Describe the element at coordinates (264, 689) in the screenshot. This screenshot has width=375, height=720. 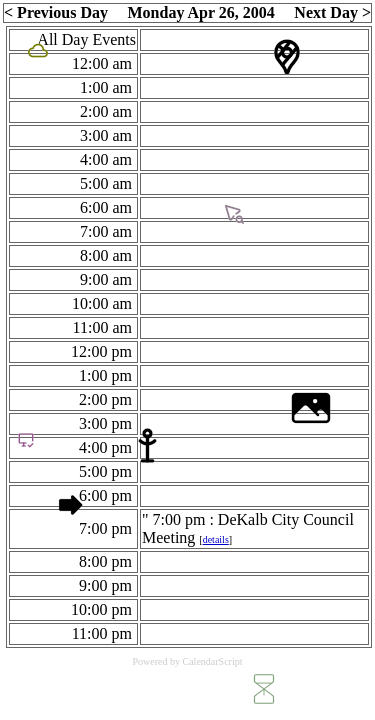
I see `indicates a process is in progress` at that location.